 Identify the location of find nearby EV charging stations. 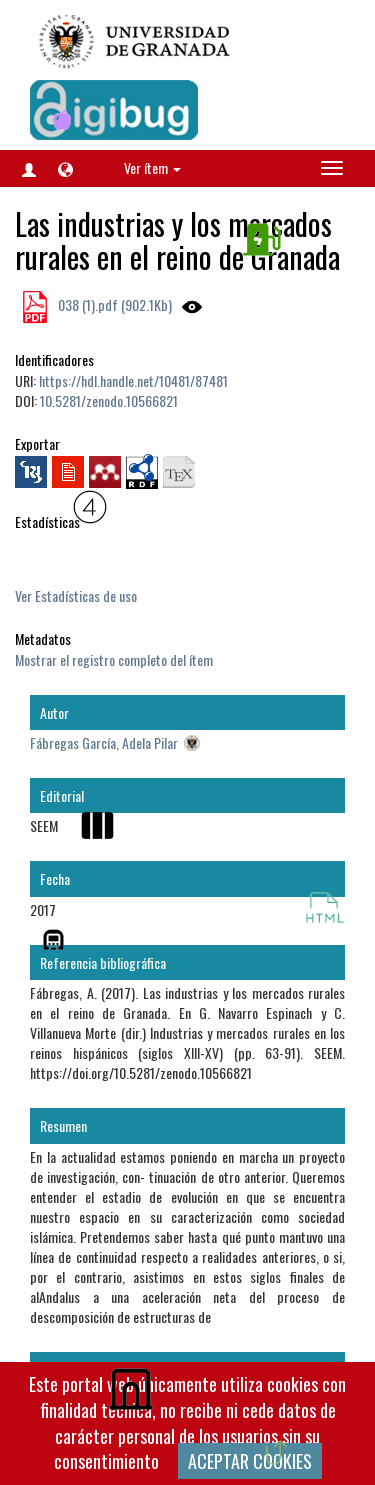
(260, 239).